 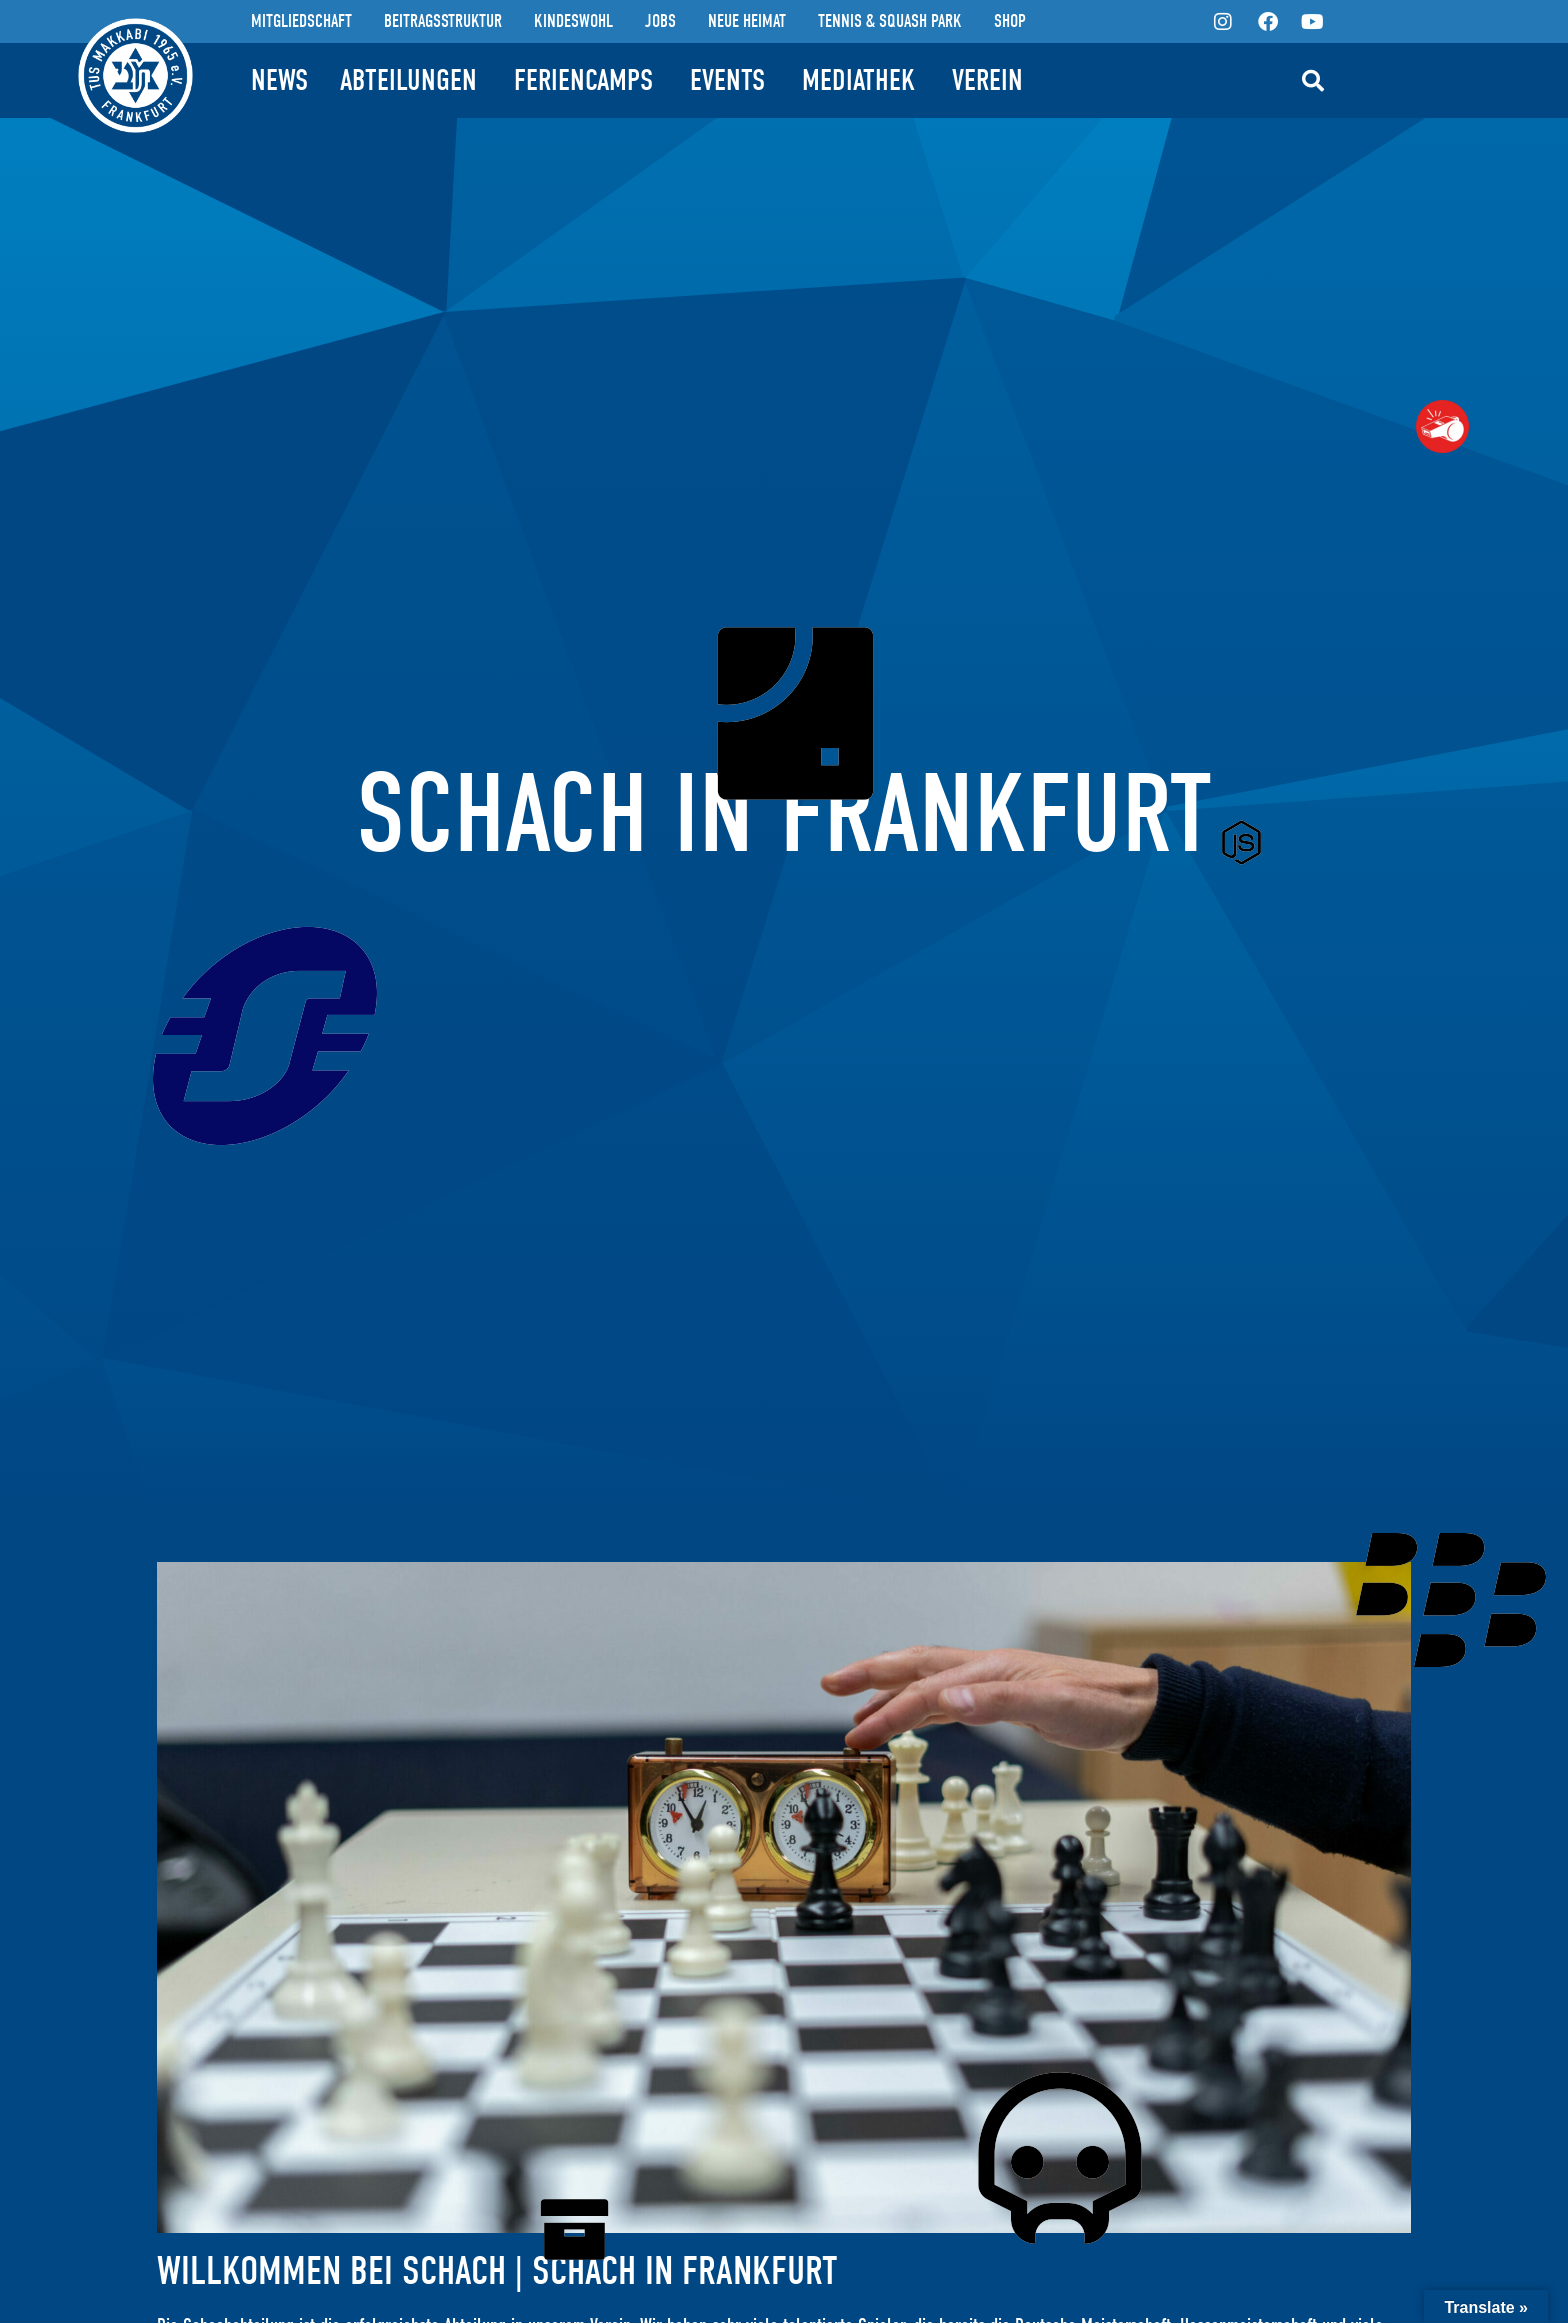 What do you see at coordinates (1451, 1600) in the screenshot?
I see `blackberry brand or company logo` at bounding box center [1451, 1600].